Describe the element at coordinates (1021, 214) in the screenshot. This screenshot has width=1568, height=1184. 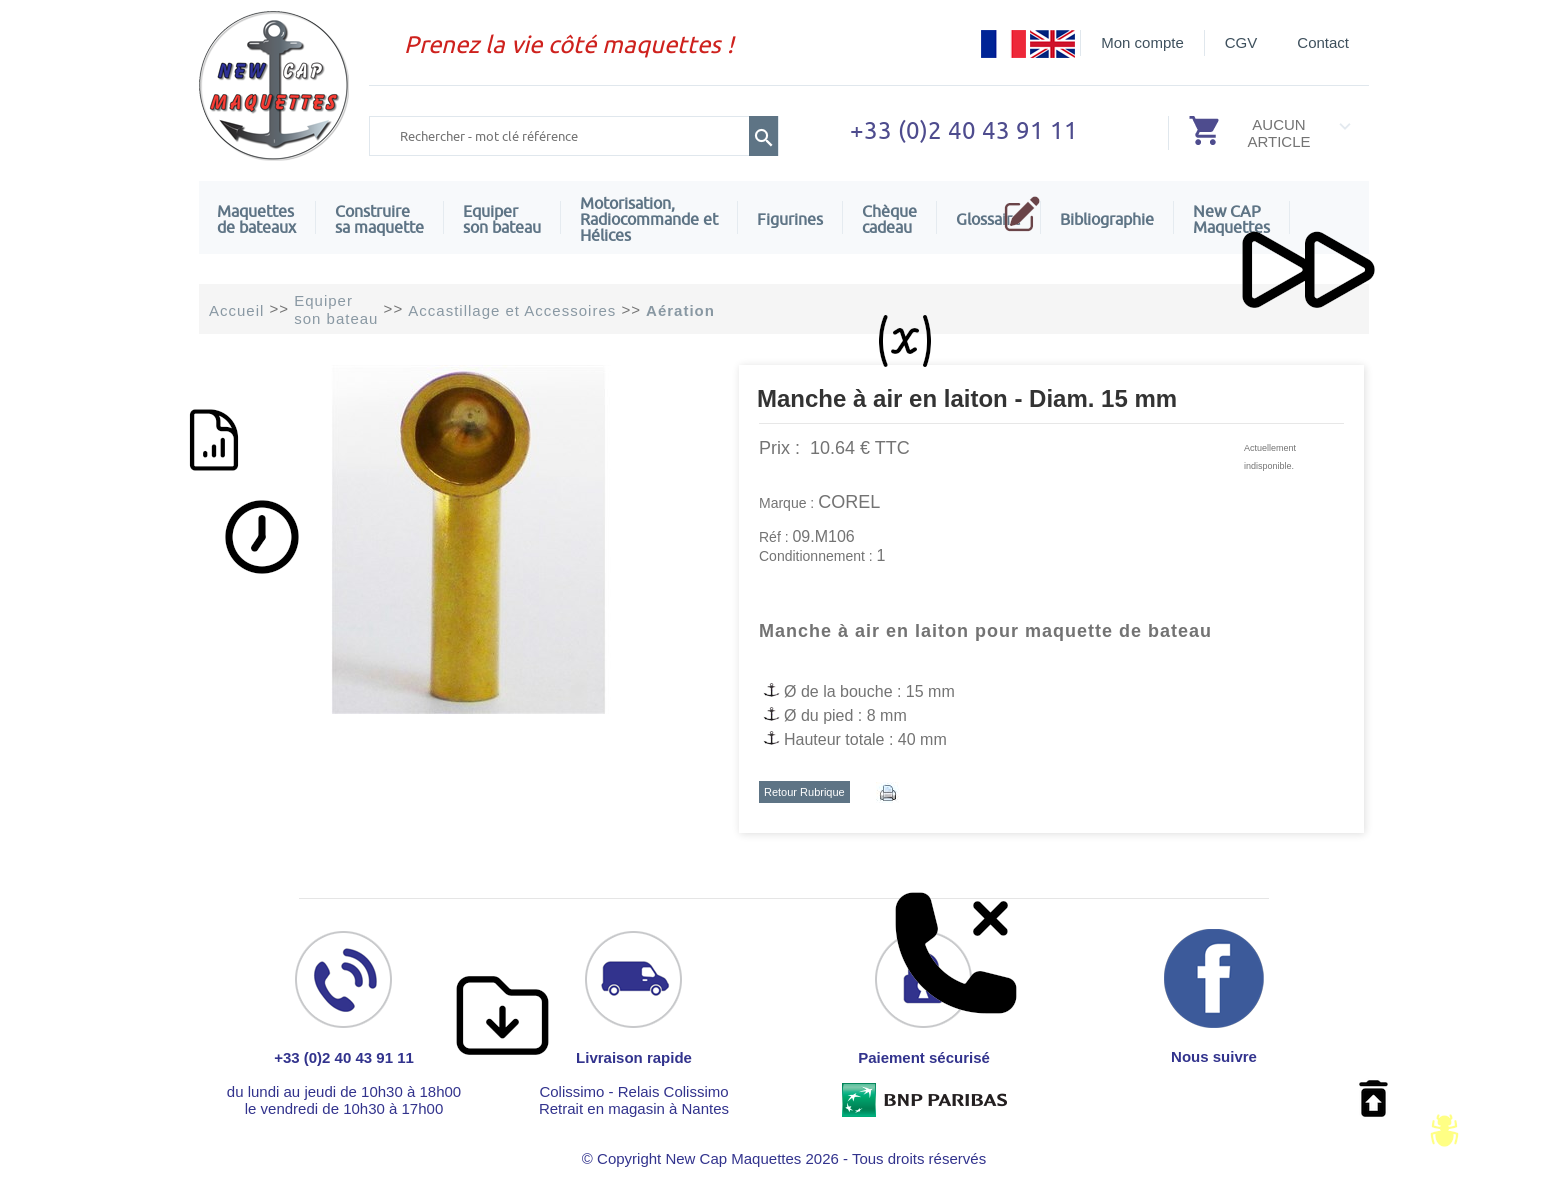
I see `edit or compose a new document` at that location.